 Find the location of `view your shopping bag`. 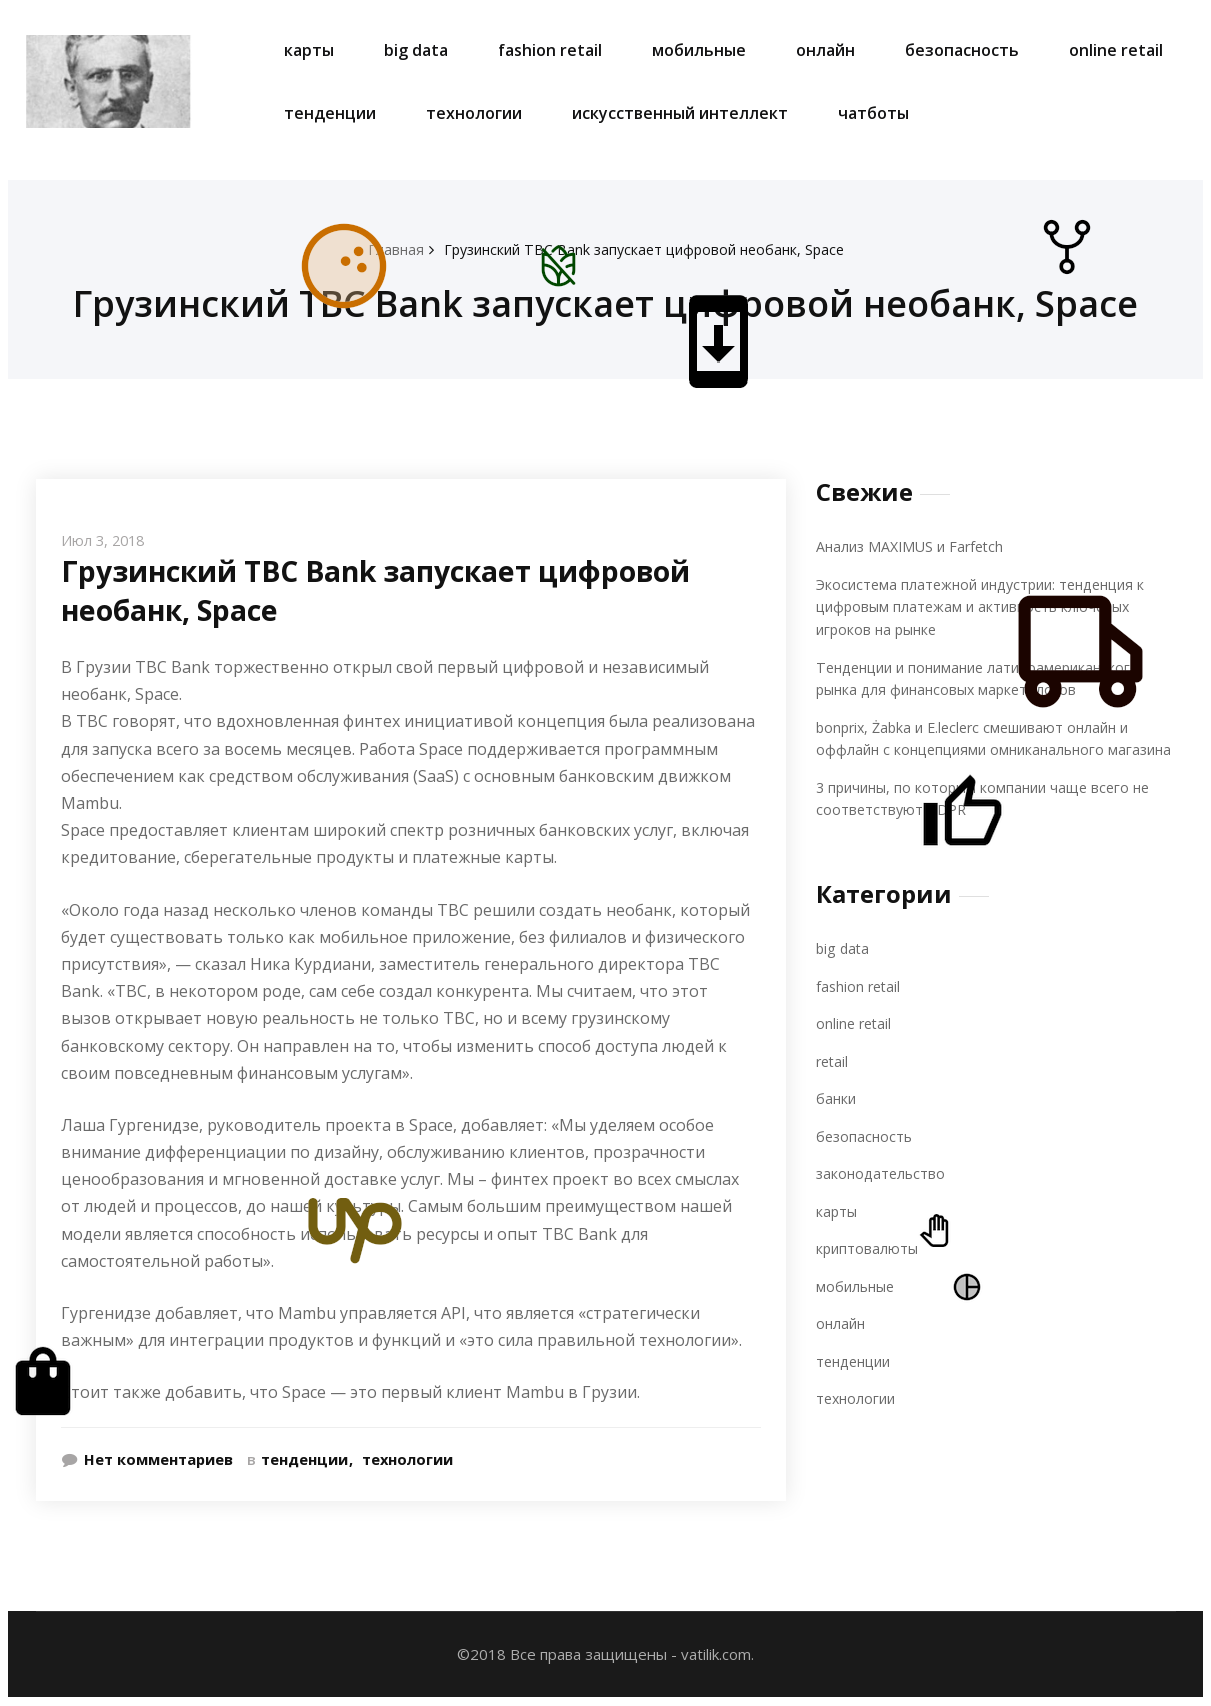

view your shopping bag is located at coordinates (43, 1381).